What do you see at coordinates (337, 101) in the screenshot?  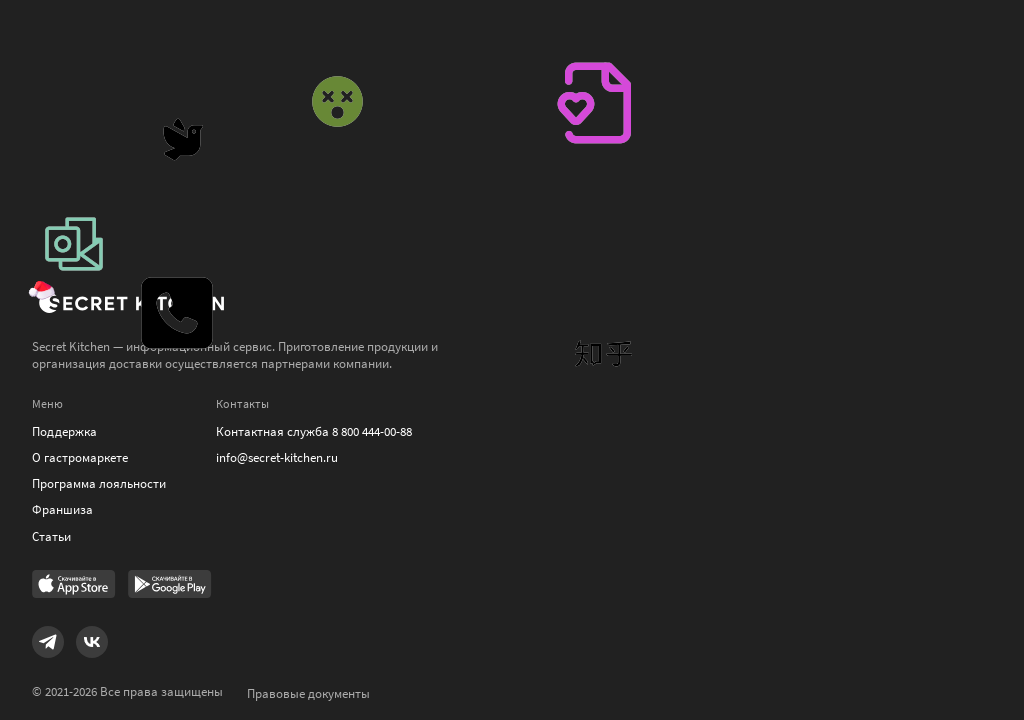 I see `indicates an error or system crash` at bounding box center [337, 101].